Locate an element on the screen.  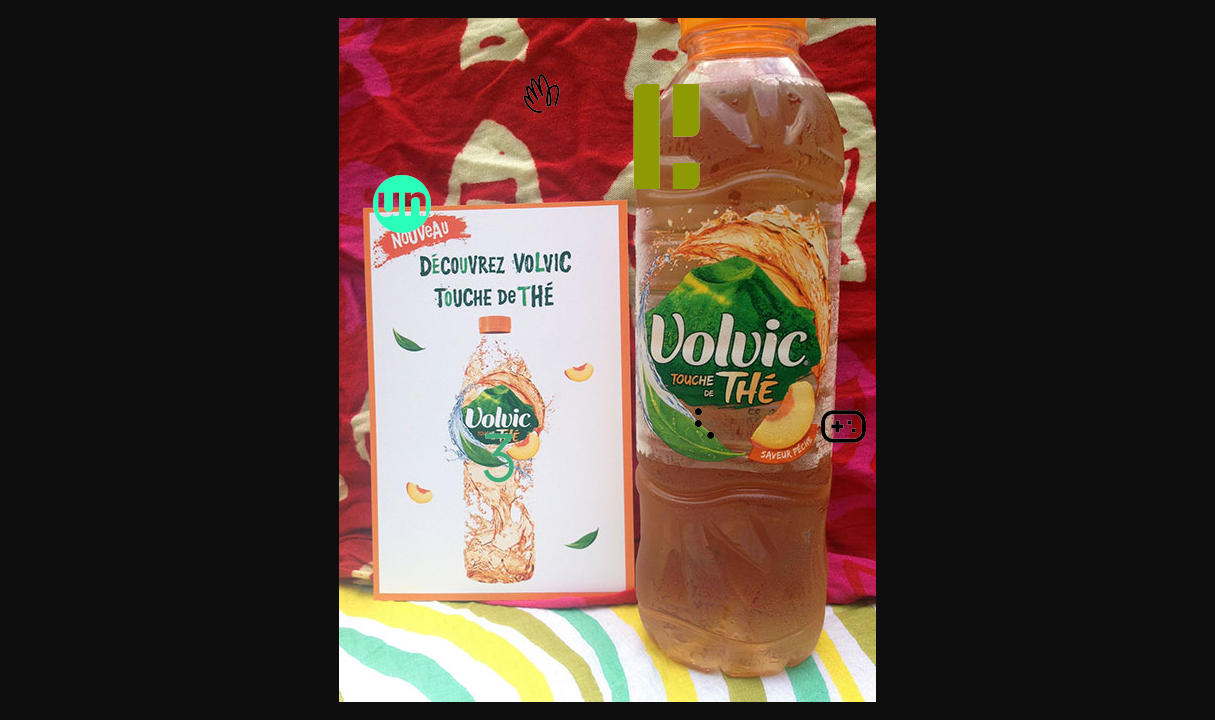
unstop platform logo is located at coordinates (402, 204).